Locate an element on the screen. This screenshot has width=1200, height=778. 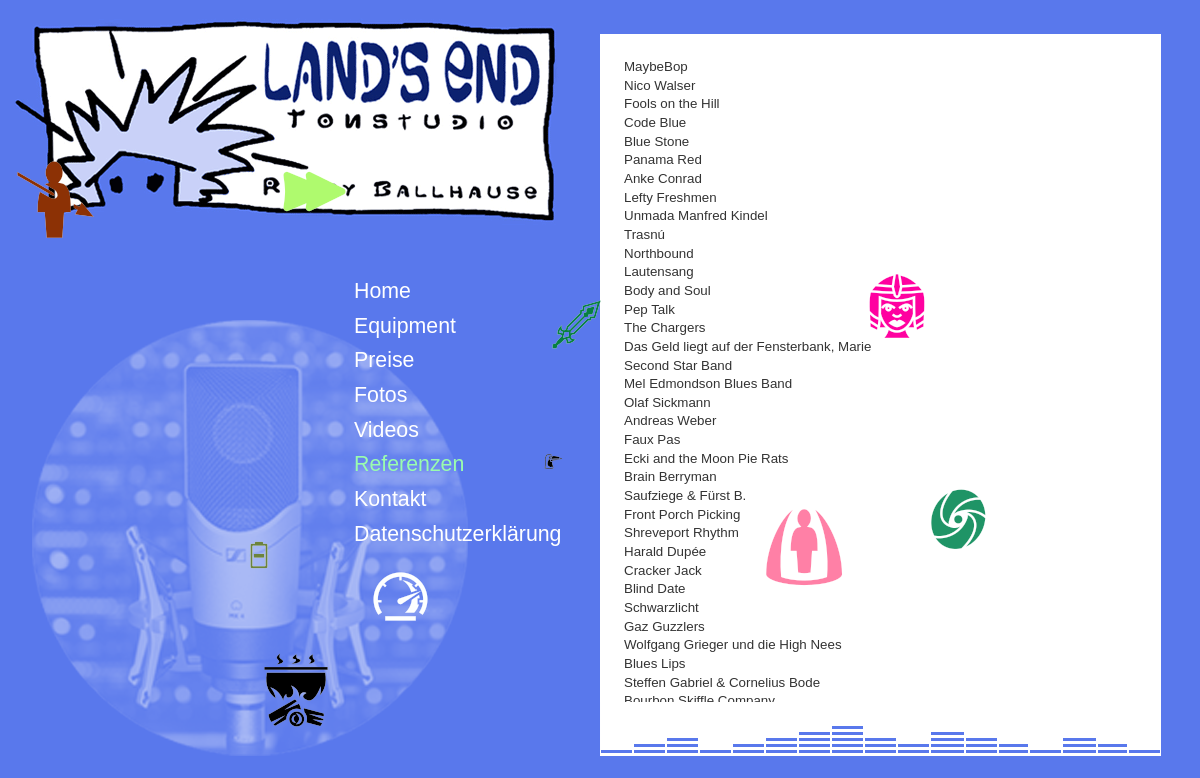
access camp cooking or outdoor recipes is located at coordinates (296, 690).